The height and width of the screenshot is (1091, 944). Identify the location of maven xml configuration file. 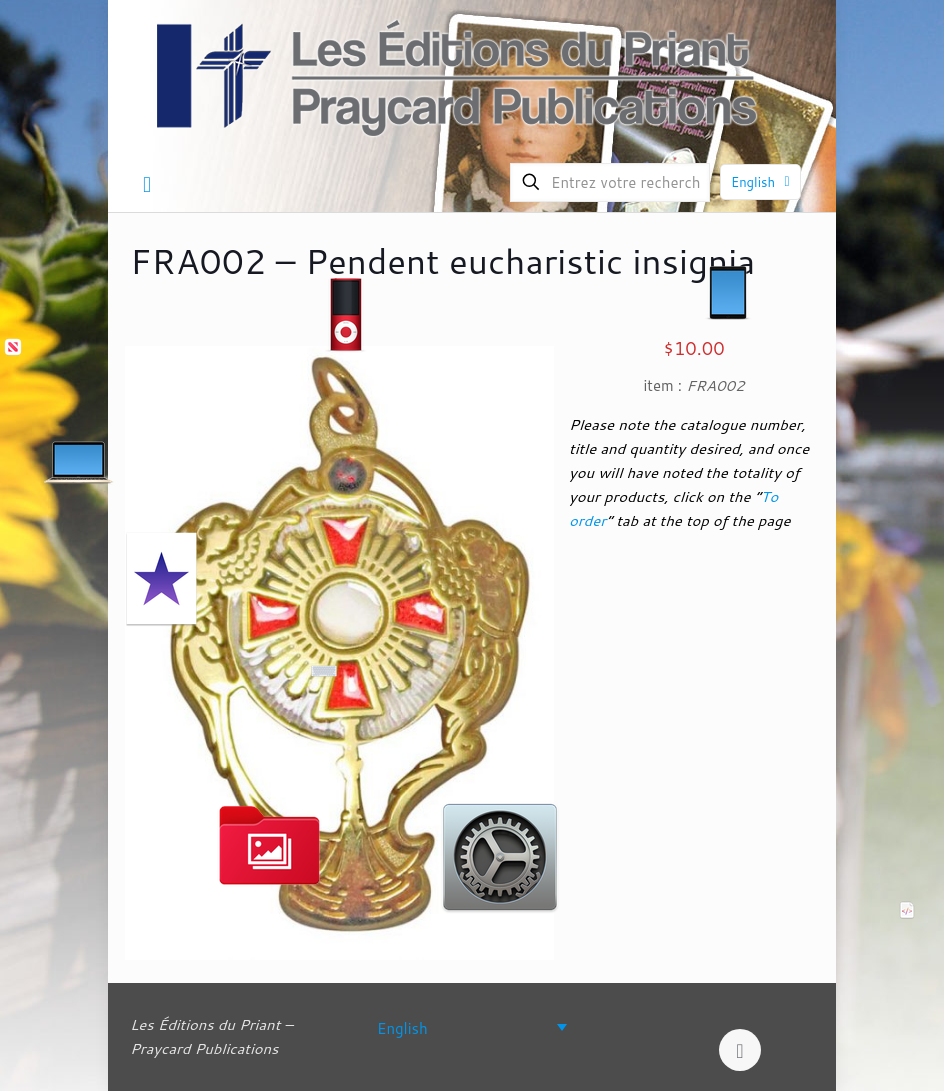
(907, 910).